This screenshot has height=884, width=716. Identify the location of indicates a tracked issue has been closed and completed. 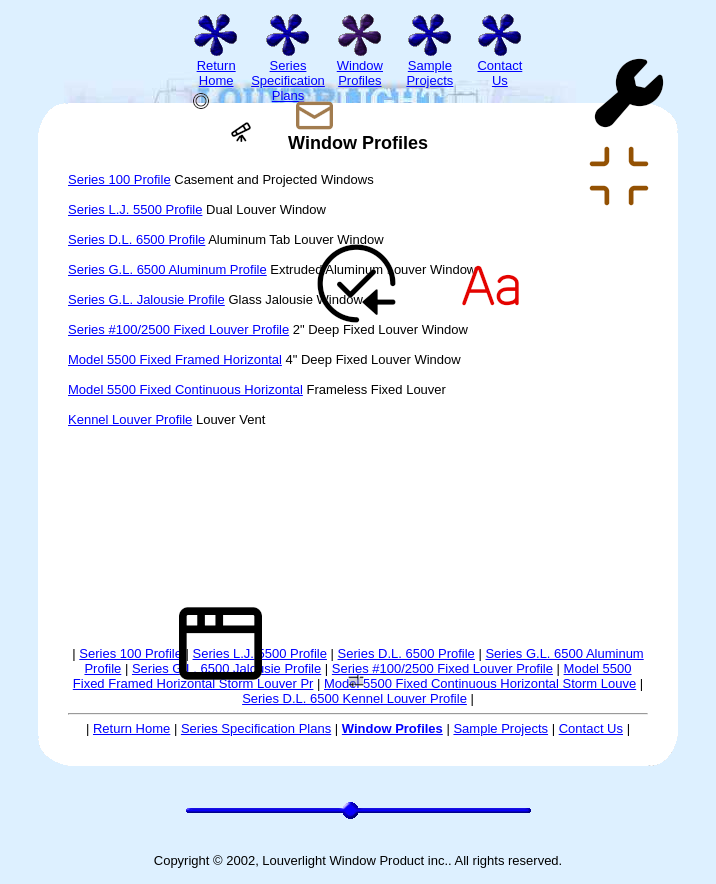
(356, 283).